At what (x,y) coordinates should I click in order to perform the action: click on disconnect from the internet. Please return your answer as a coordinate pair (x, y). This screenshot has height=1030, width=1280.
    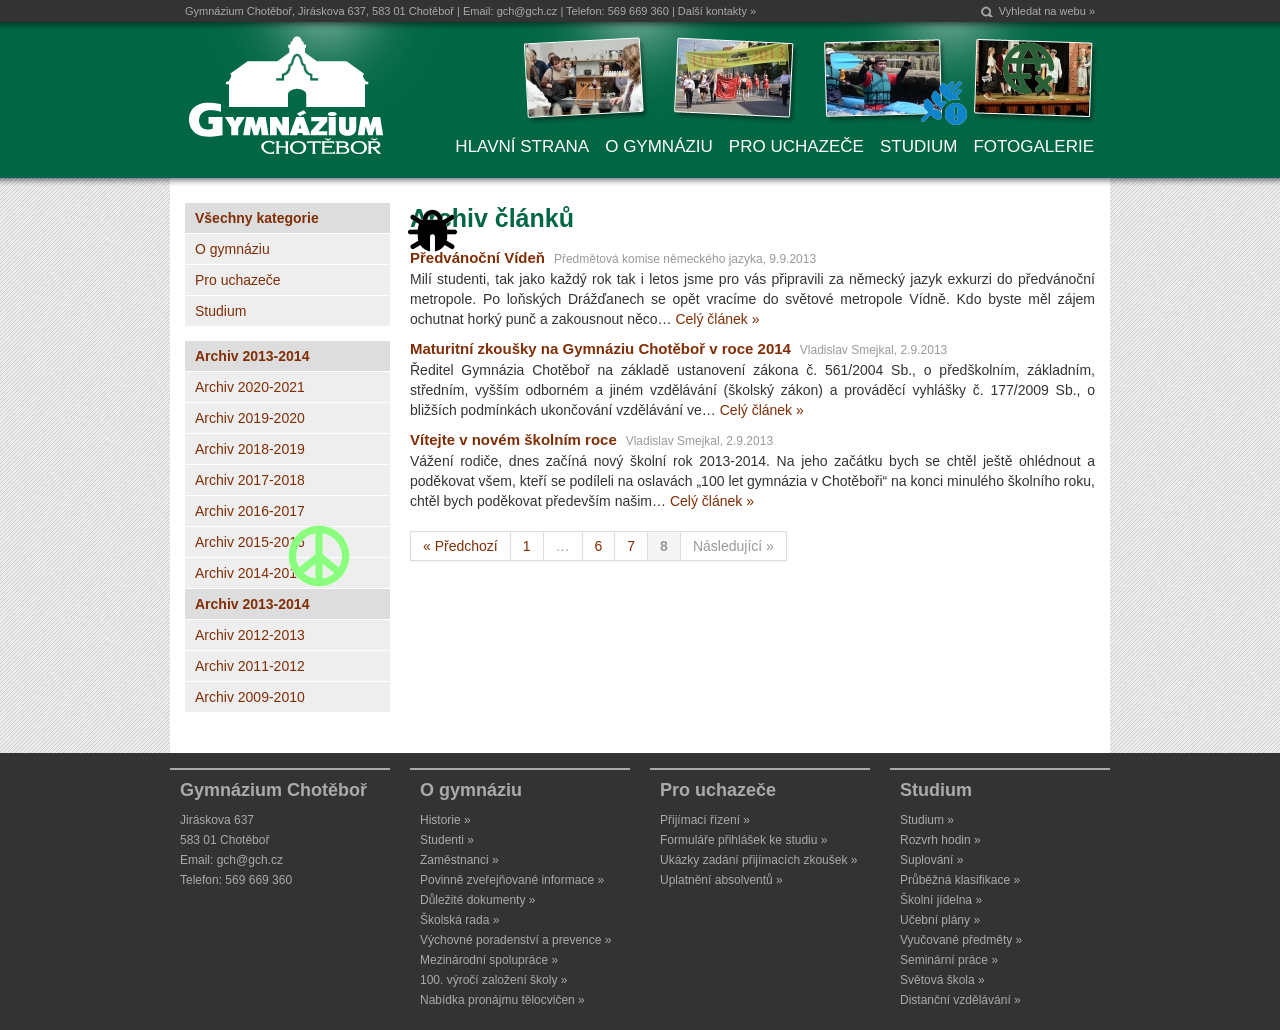
    Looking at the image, I should click on (1028, 68).